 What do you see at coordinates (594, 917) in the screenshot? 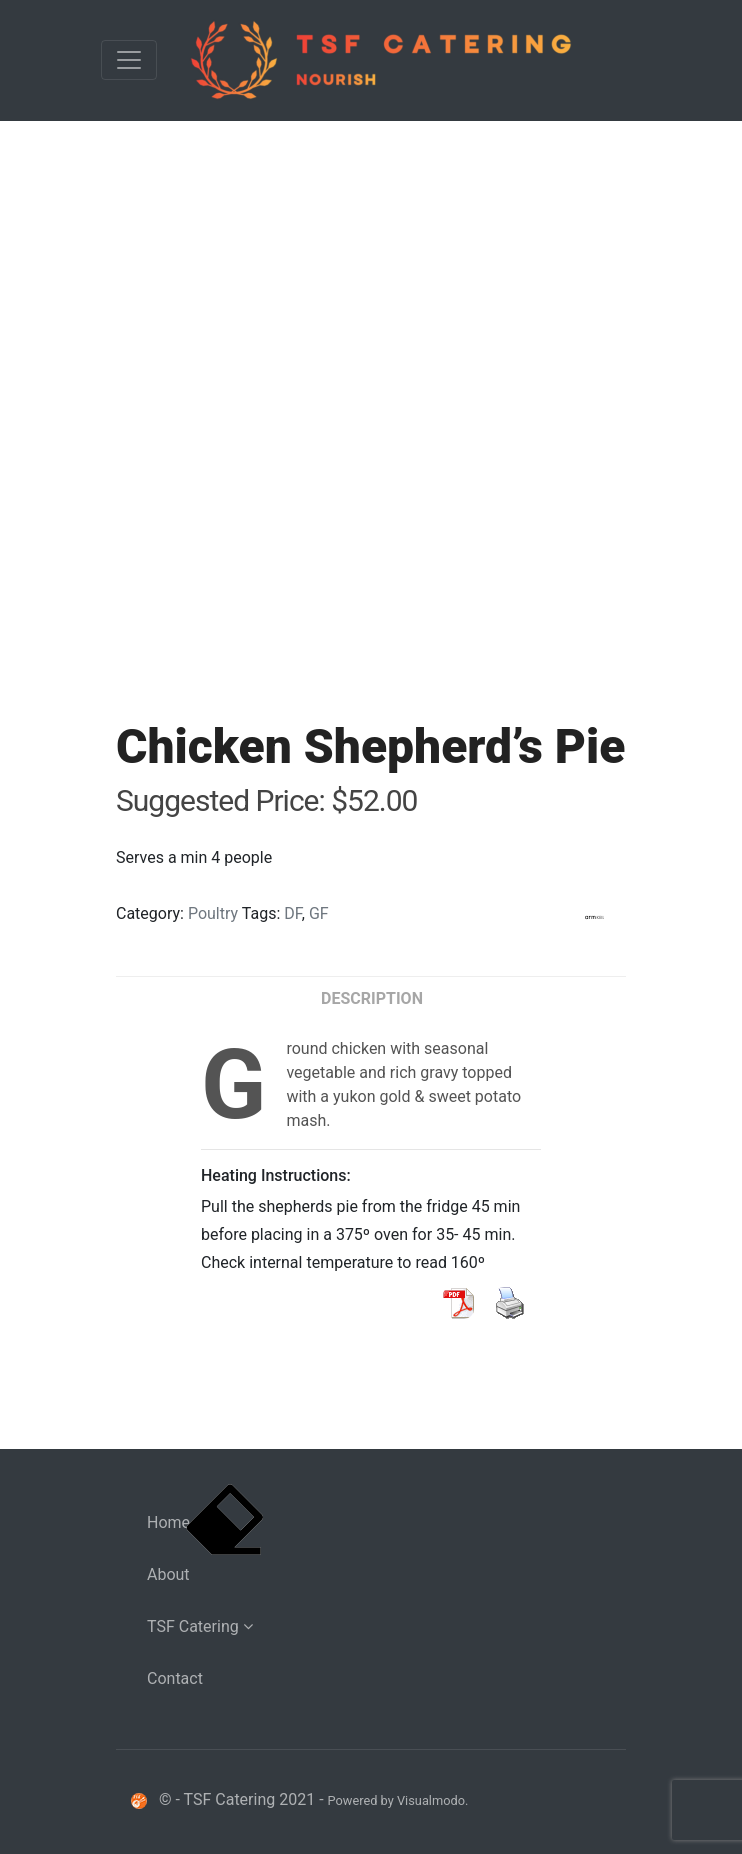
I see `arm keil brand logo` at bounding box center [594, 917].